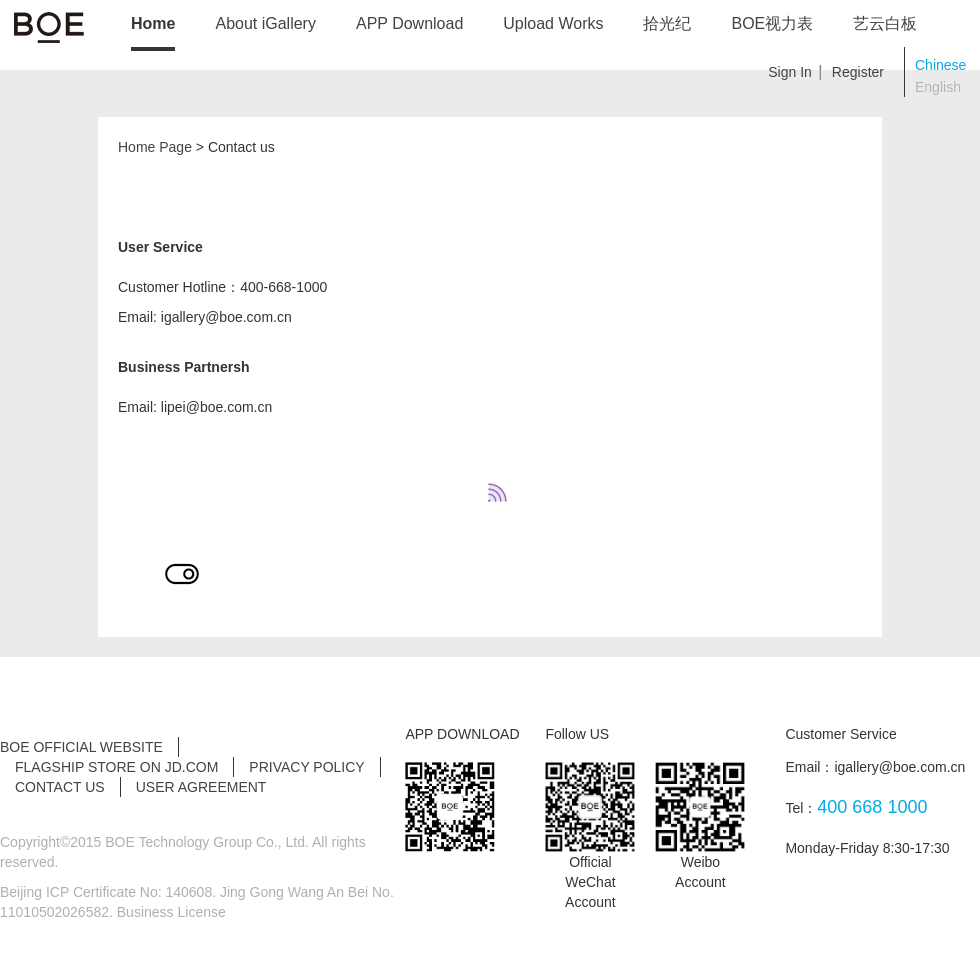 The image size is (980, 962). What do you see at coordinates (496, 493) in the screenshot?
I see `subscribe to RSS feed` at bounding box center [496, 493].